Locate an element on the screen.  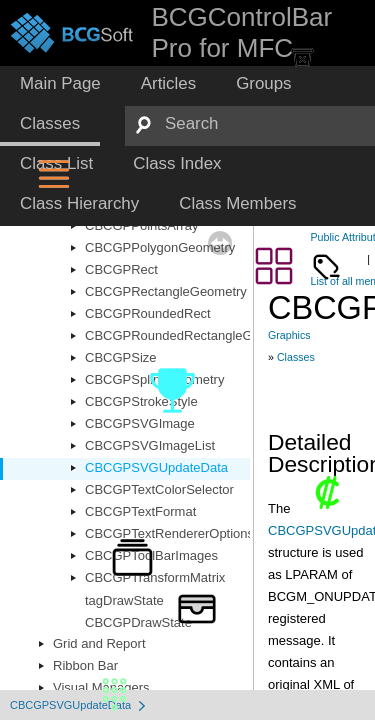
view photo albums is located at coordinates (132, 557).